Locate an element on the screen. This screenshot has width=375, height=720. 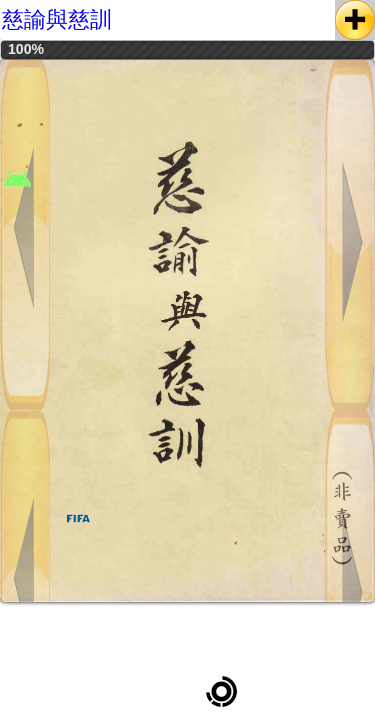
turborepo logo - a build system for JavaScript and TypeScript codebases is located at coordinates (221, 691).